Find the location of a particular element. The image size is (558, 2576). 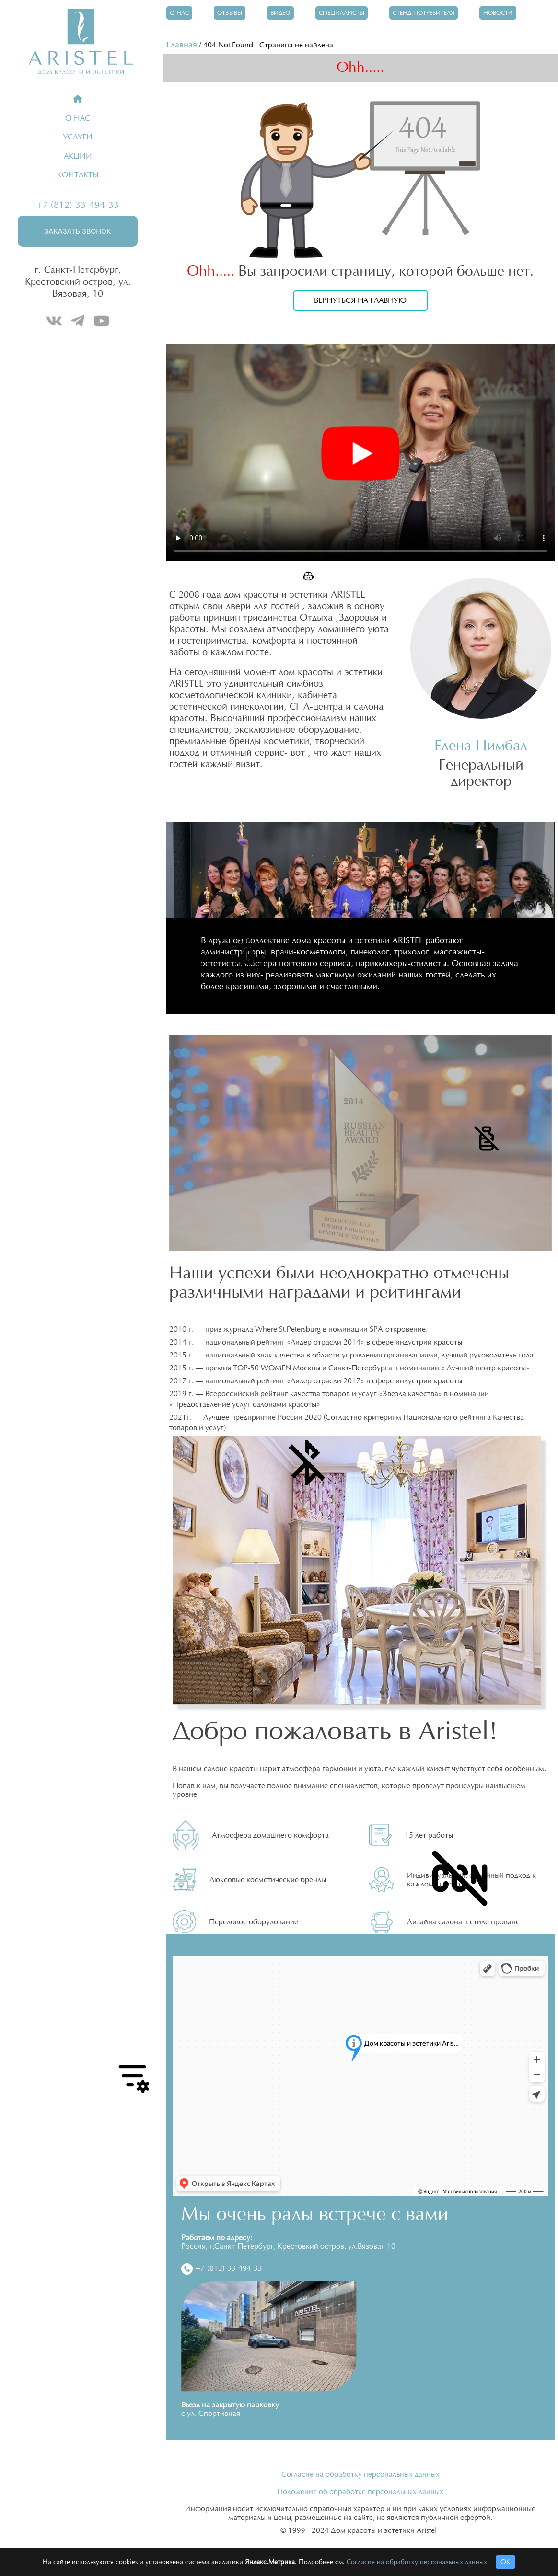

configure filter settings is located at coordinates (132, 2076).